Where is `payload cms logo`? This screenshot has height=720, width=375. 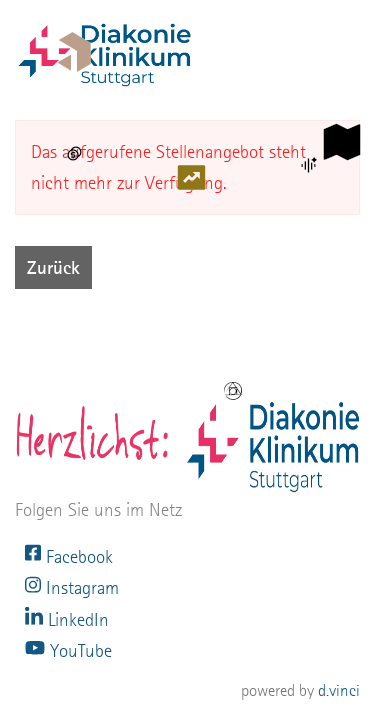
payload cms logo is located at coordinates (74, 52).